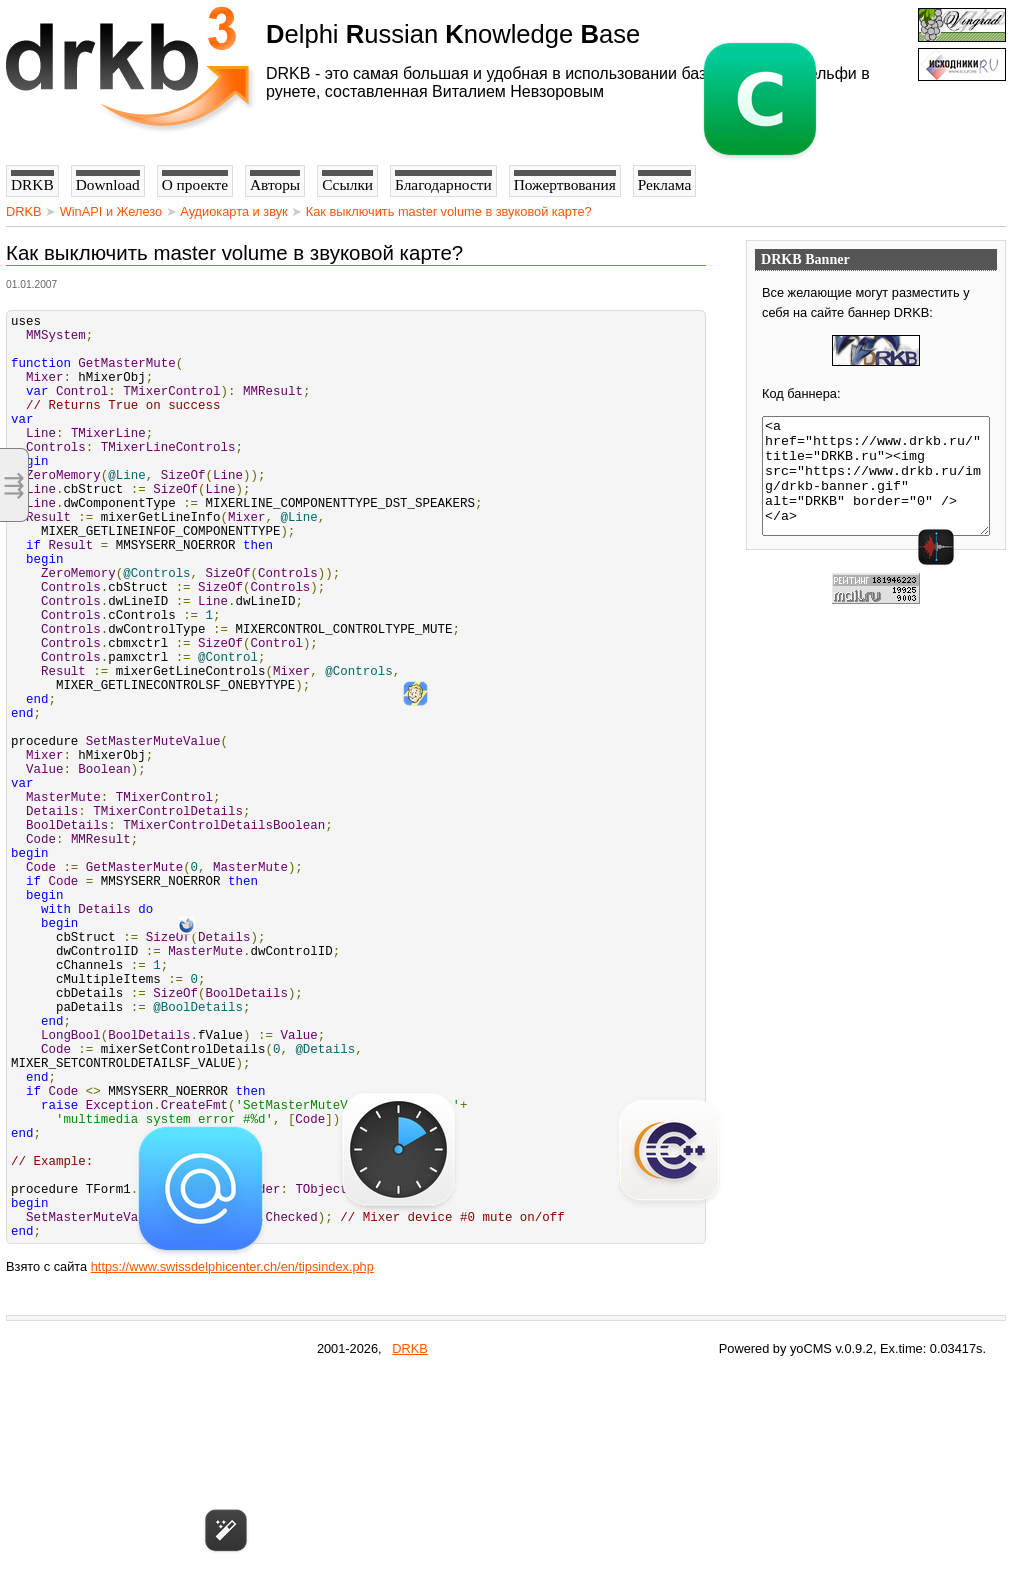  I want to click on open Firefox Aurora browser, so click(186, 925).